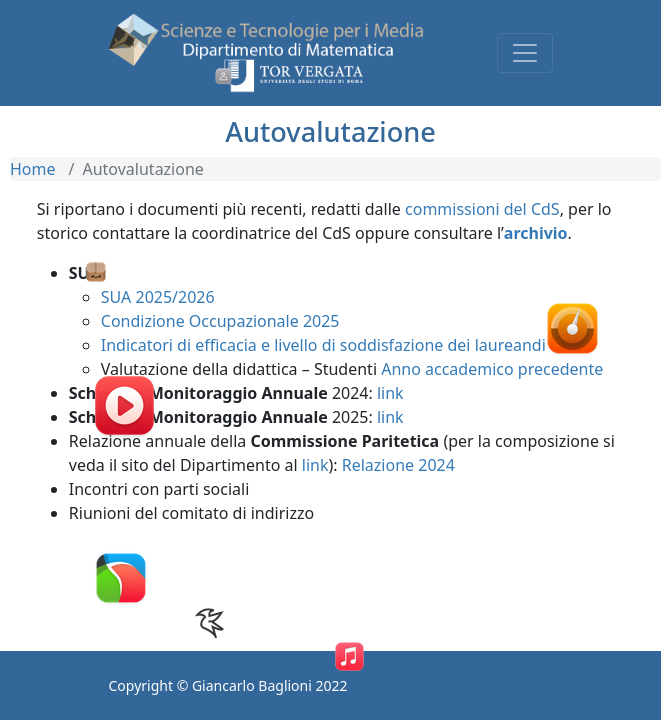 The image size is (661, 720). I want to click on open boxbuddy container management app, so click(96, 272).